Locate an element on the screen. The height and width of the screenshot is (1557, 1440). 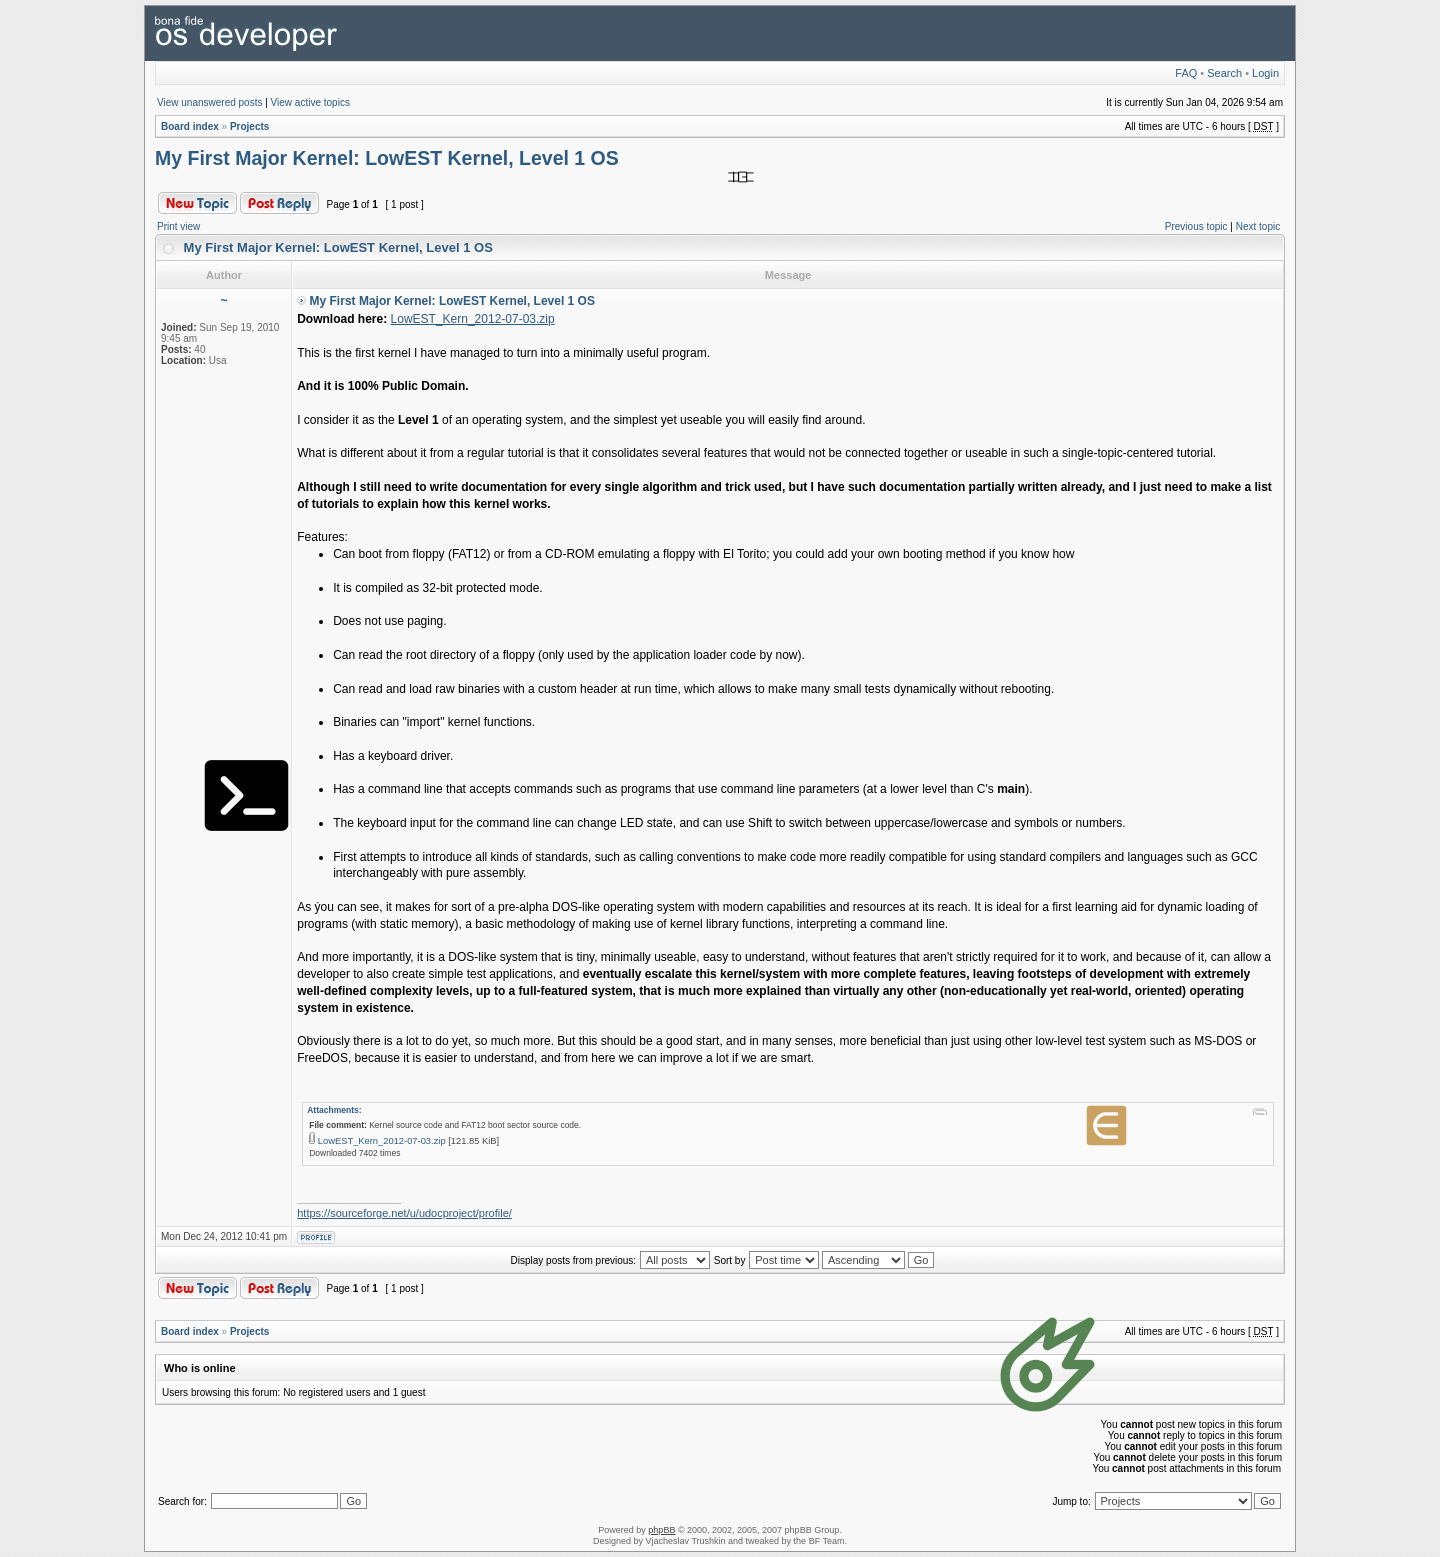
adjust belt or strap settings is located at coordinates (741, 177).